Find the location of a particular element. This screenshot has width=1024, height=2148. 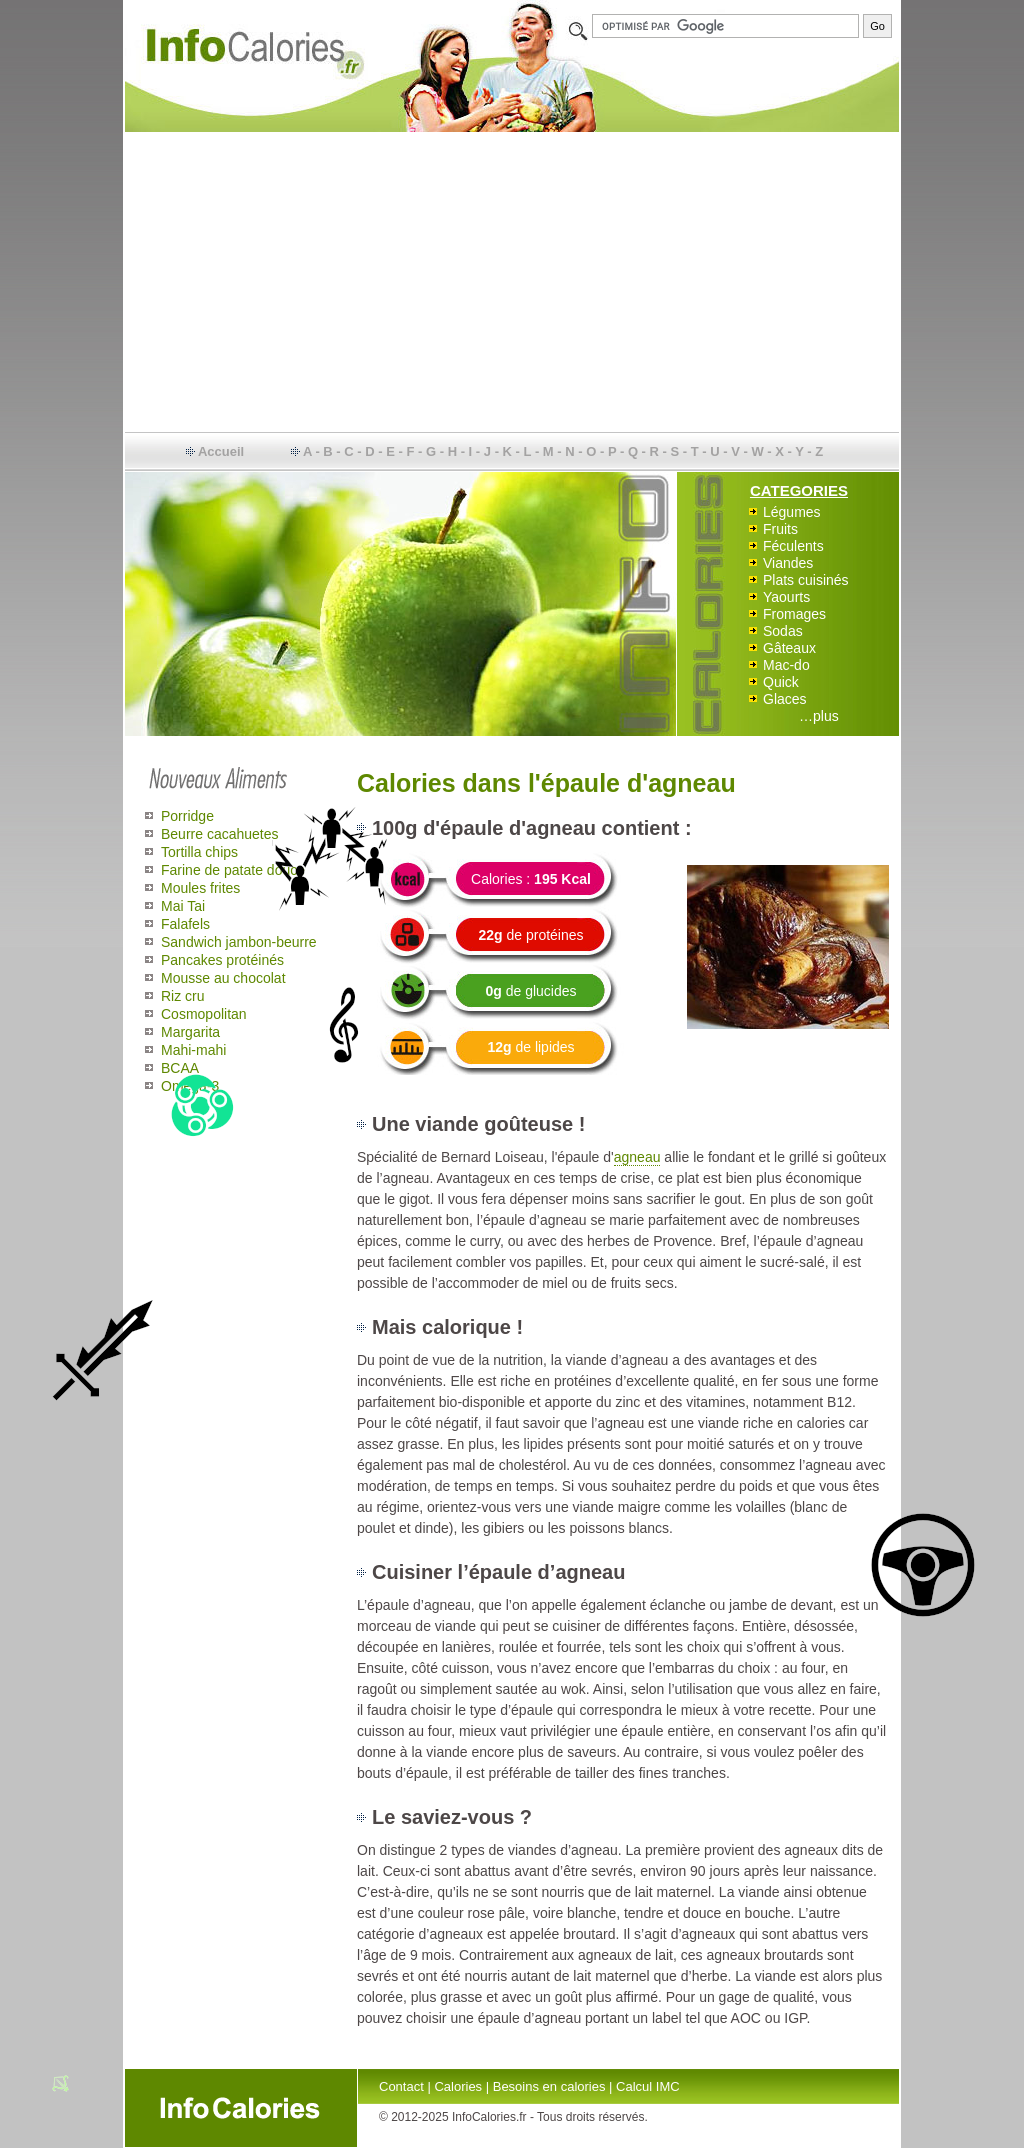

equip a broken or shattered weapon is located at coordinates (101, 1351).